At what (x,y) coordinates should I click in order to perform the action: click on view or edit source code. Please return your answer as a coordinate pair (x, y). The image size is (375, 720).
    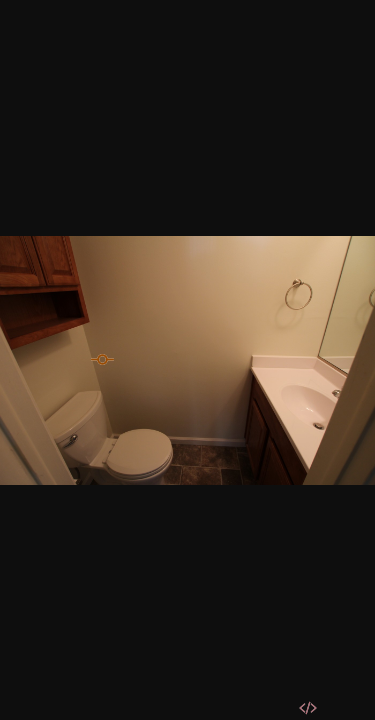
    Looking at the image, I should click on (308, 708).